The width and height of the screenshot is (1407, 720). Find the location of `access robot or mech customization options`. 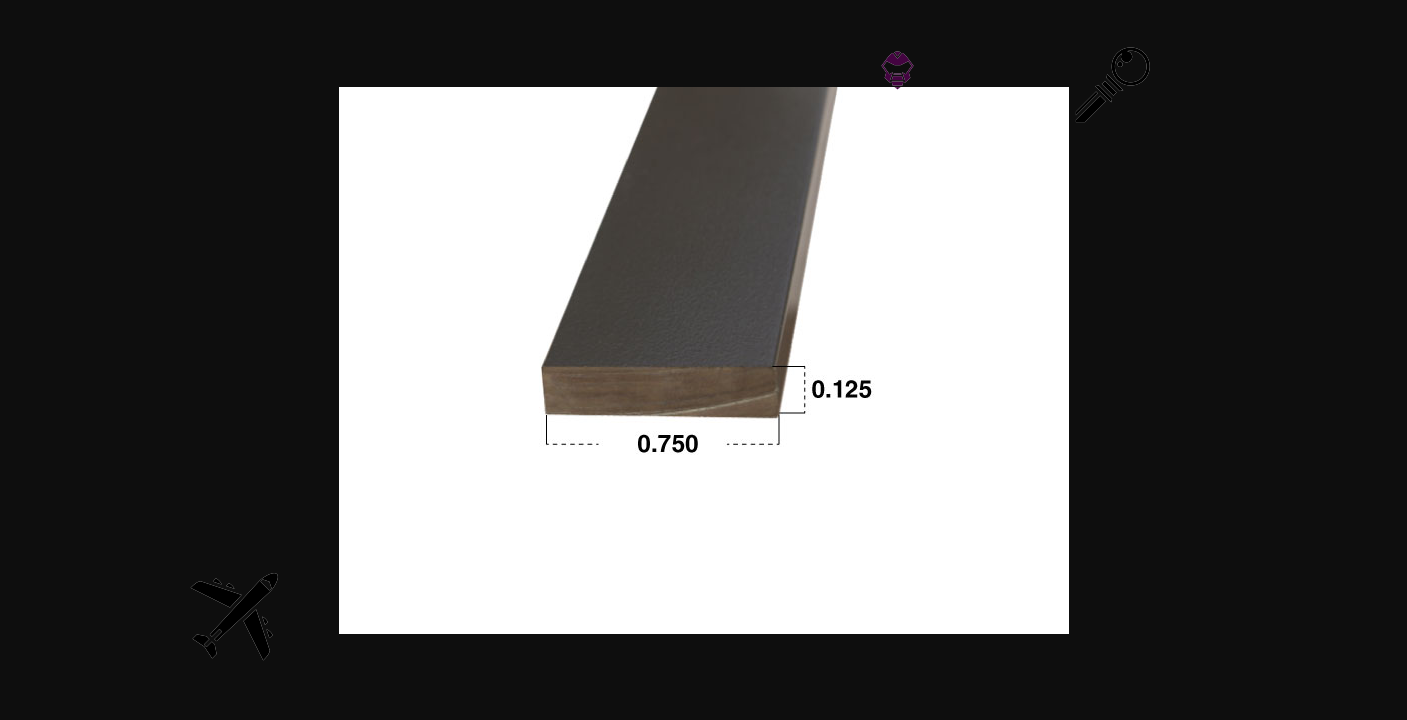

access robot or mech customization options is located at coordinates (897, 70).